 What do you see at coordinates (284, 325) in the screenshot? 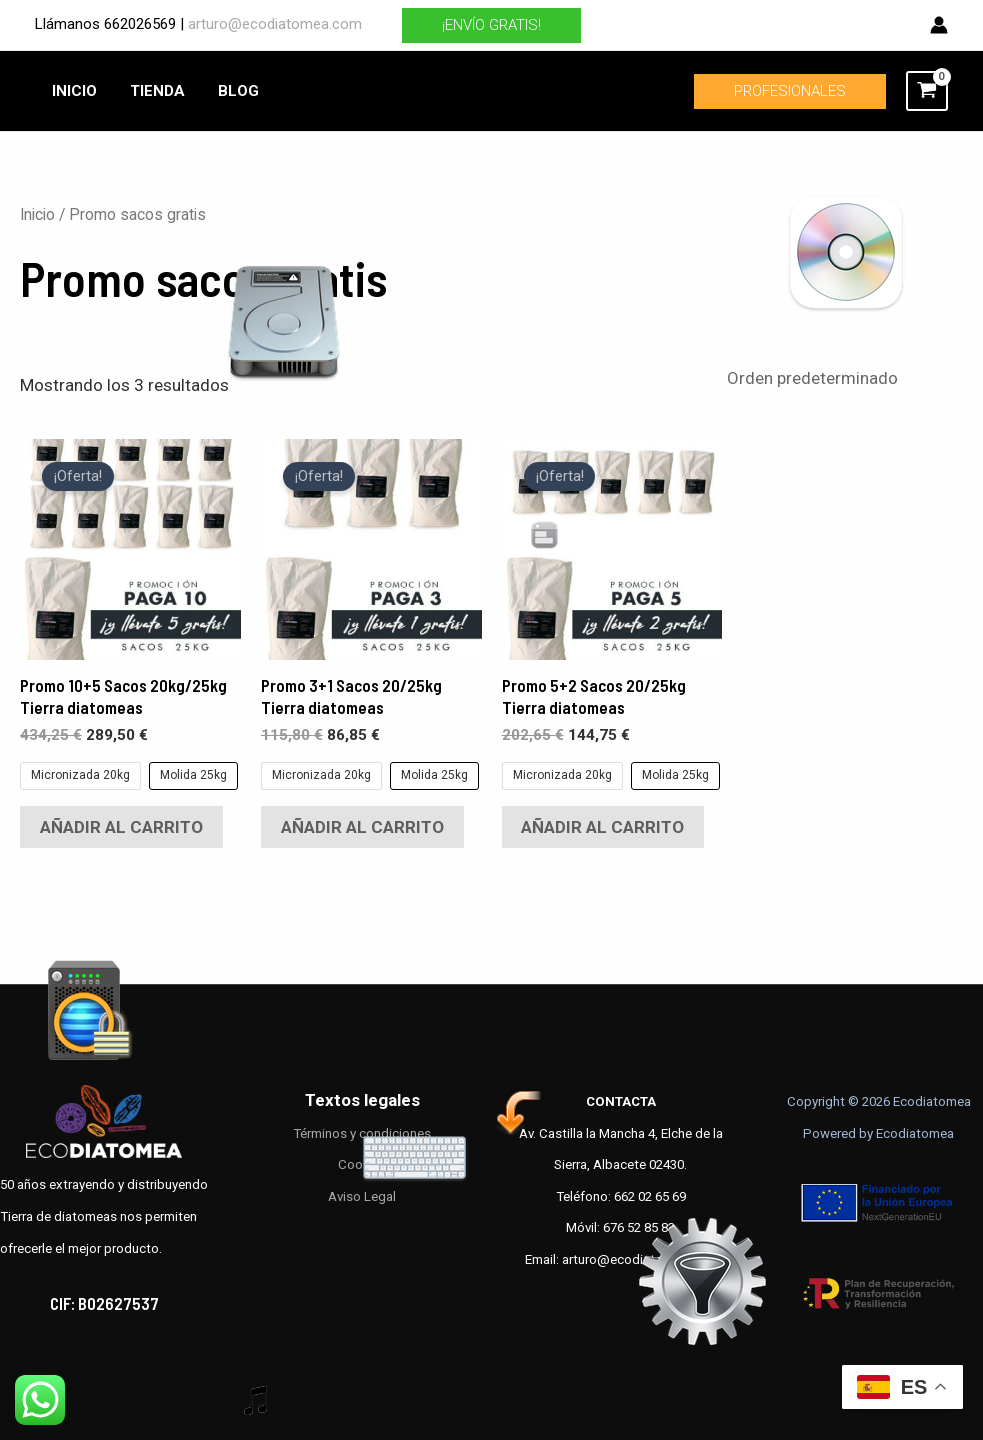
I see `indicates an internal storage drive` at bounding box center [284, 325].